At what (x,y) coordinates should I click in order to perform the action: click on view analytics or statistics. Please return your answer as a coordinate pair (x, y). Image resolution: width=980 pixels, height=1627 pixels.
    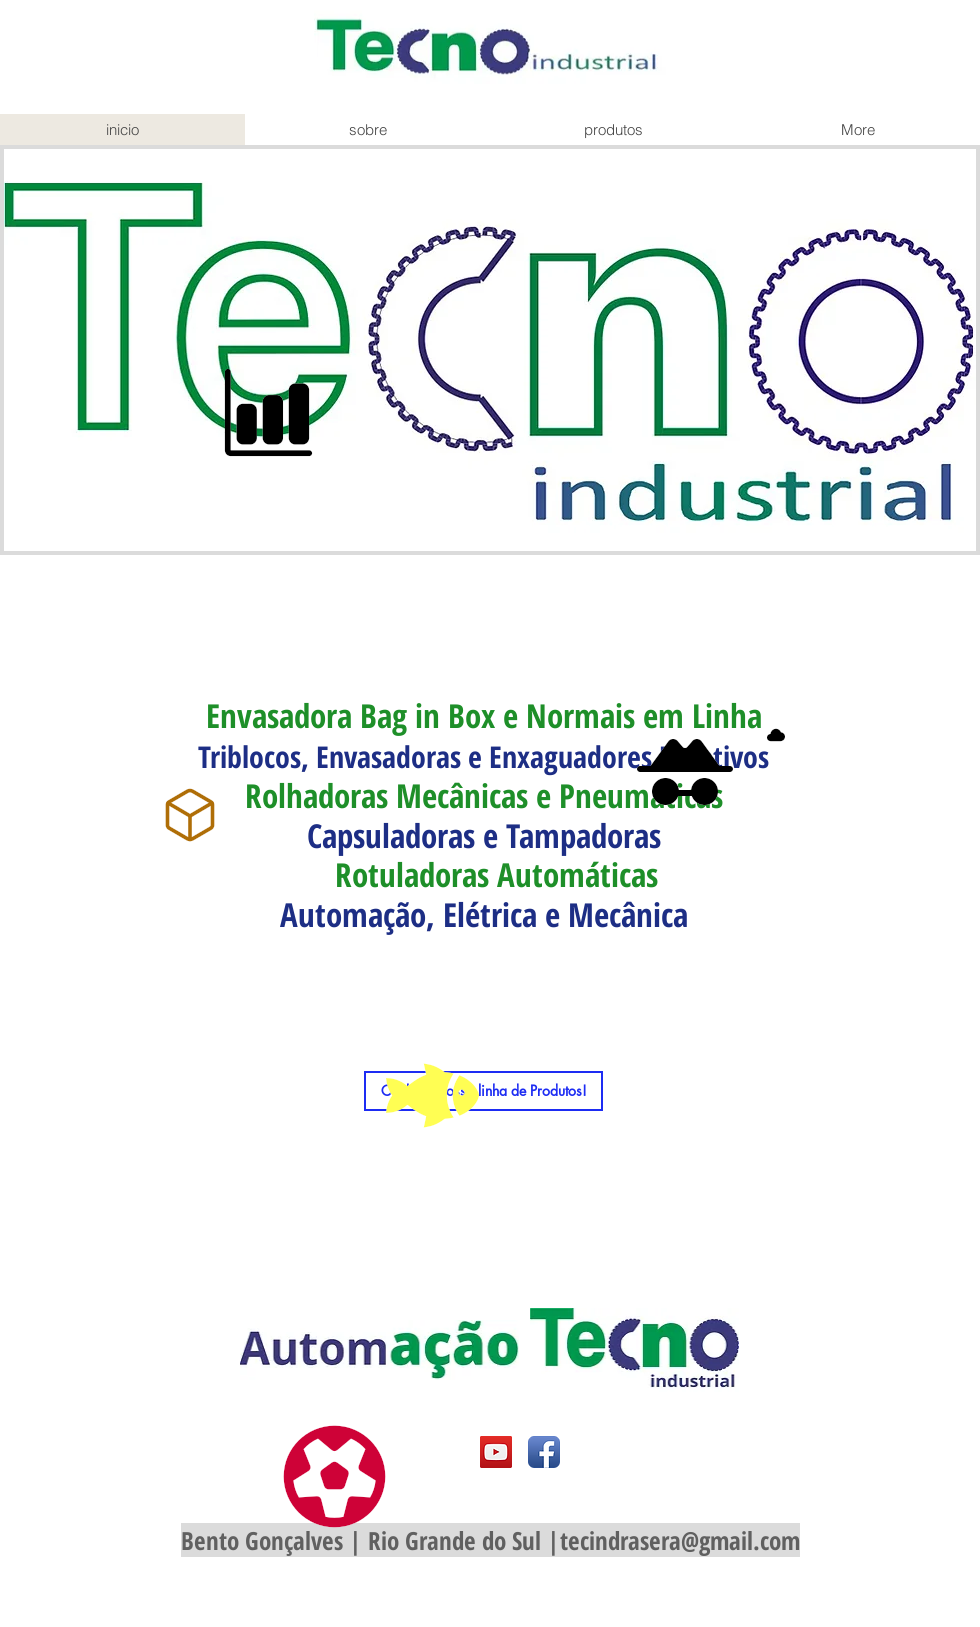
    Looking at the image, I should click on (268, 412).